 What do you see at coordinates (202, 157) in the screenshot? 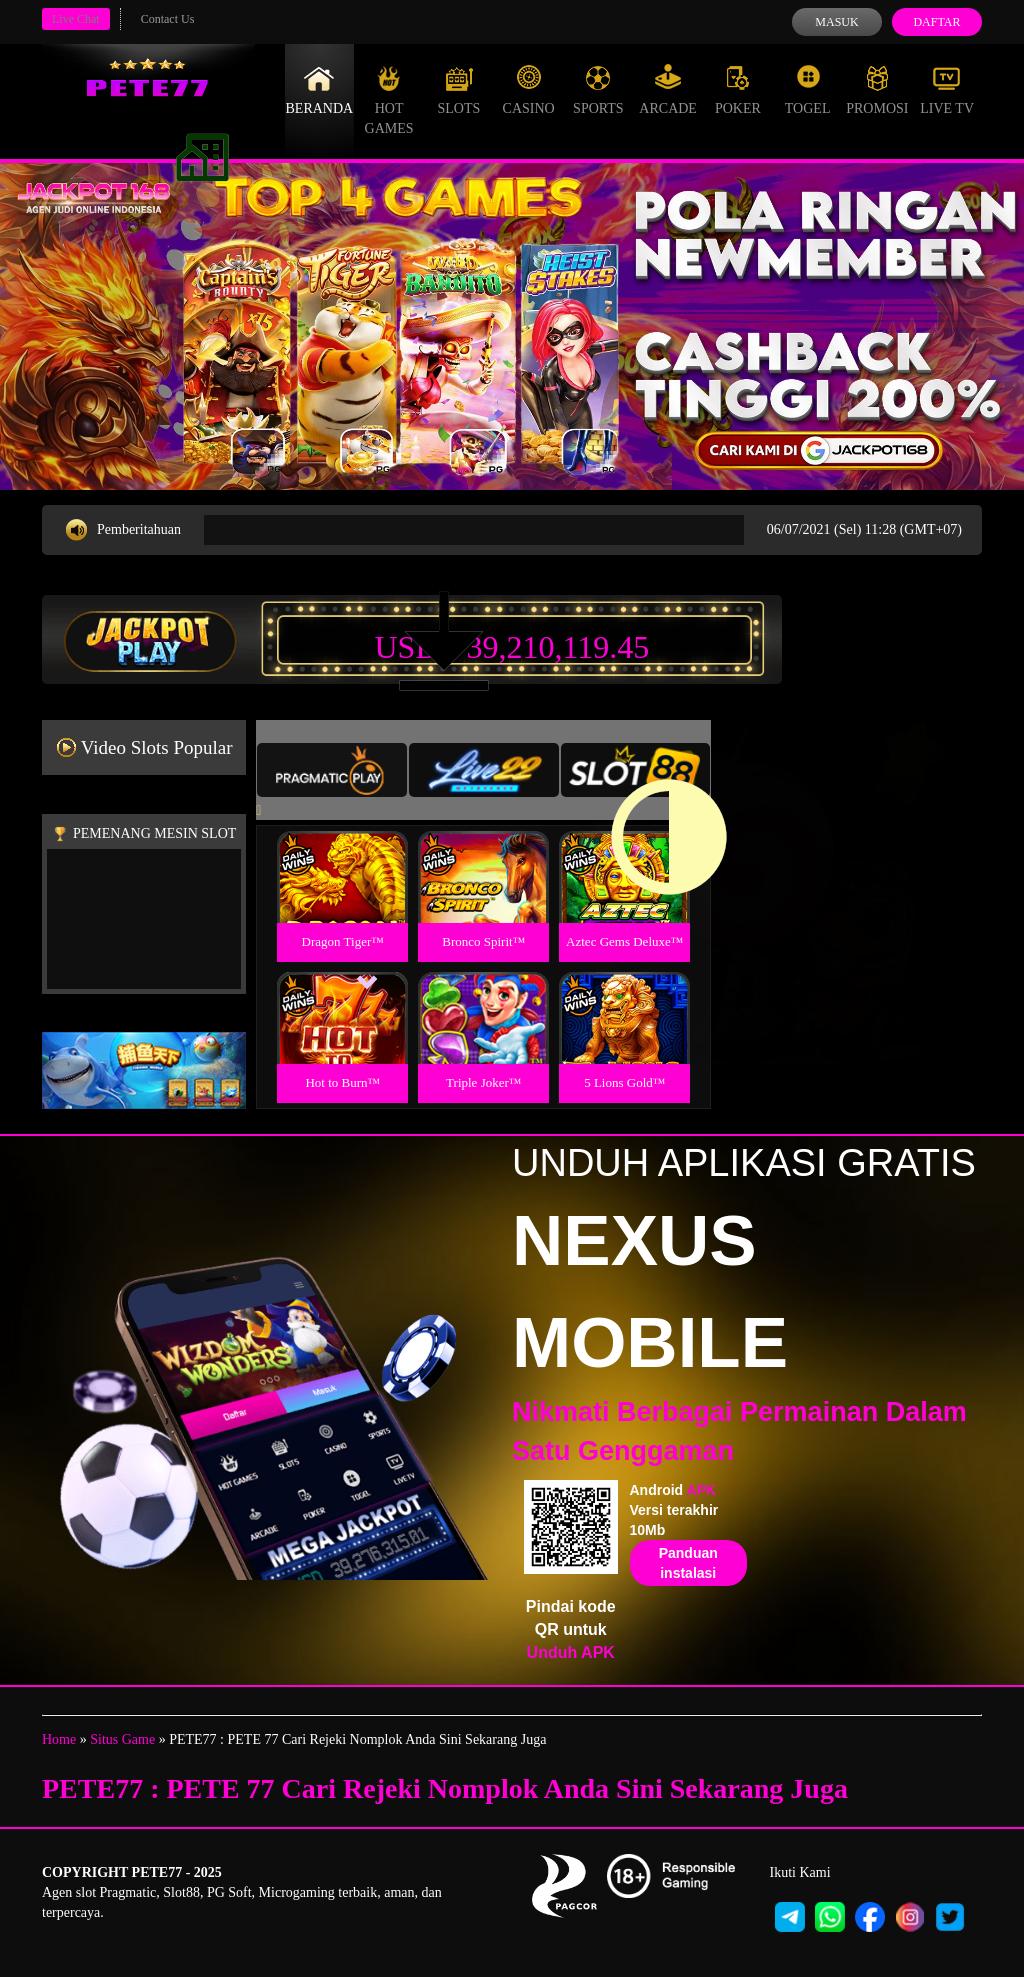
I see `access community or neighborhood features` at bounding box center [202, 157].